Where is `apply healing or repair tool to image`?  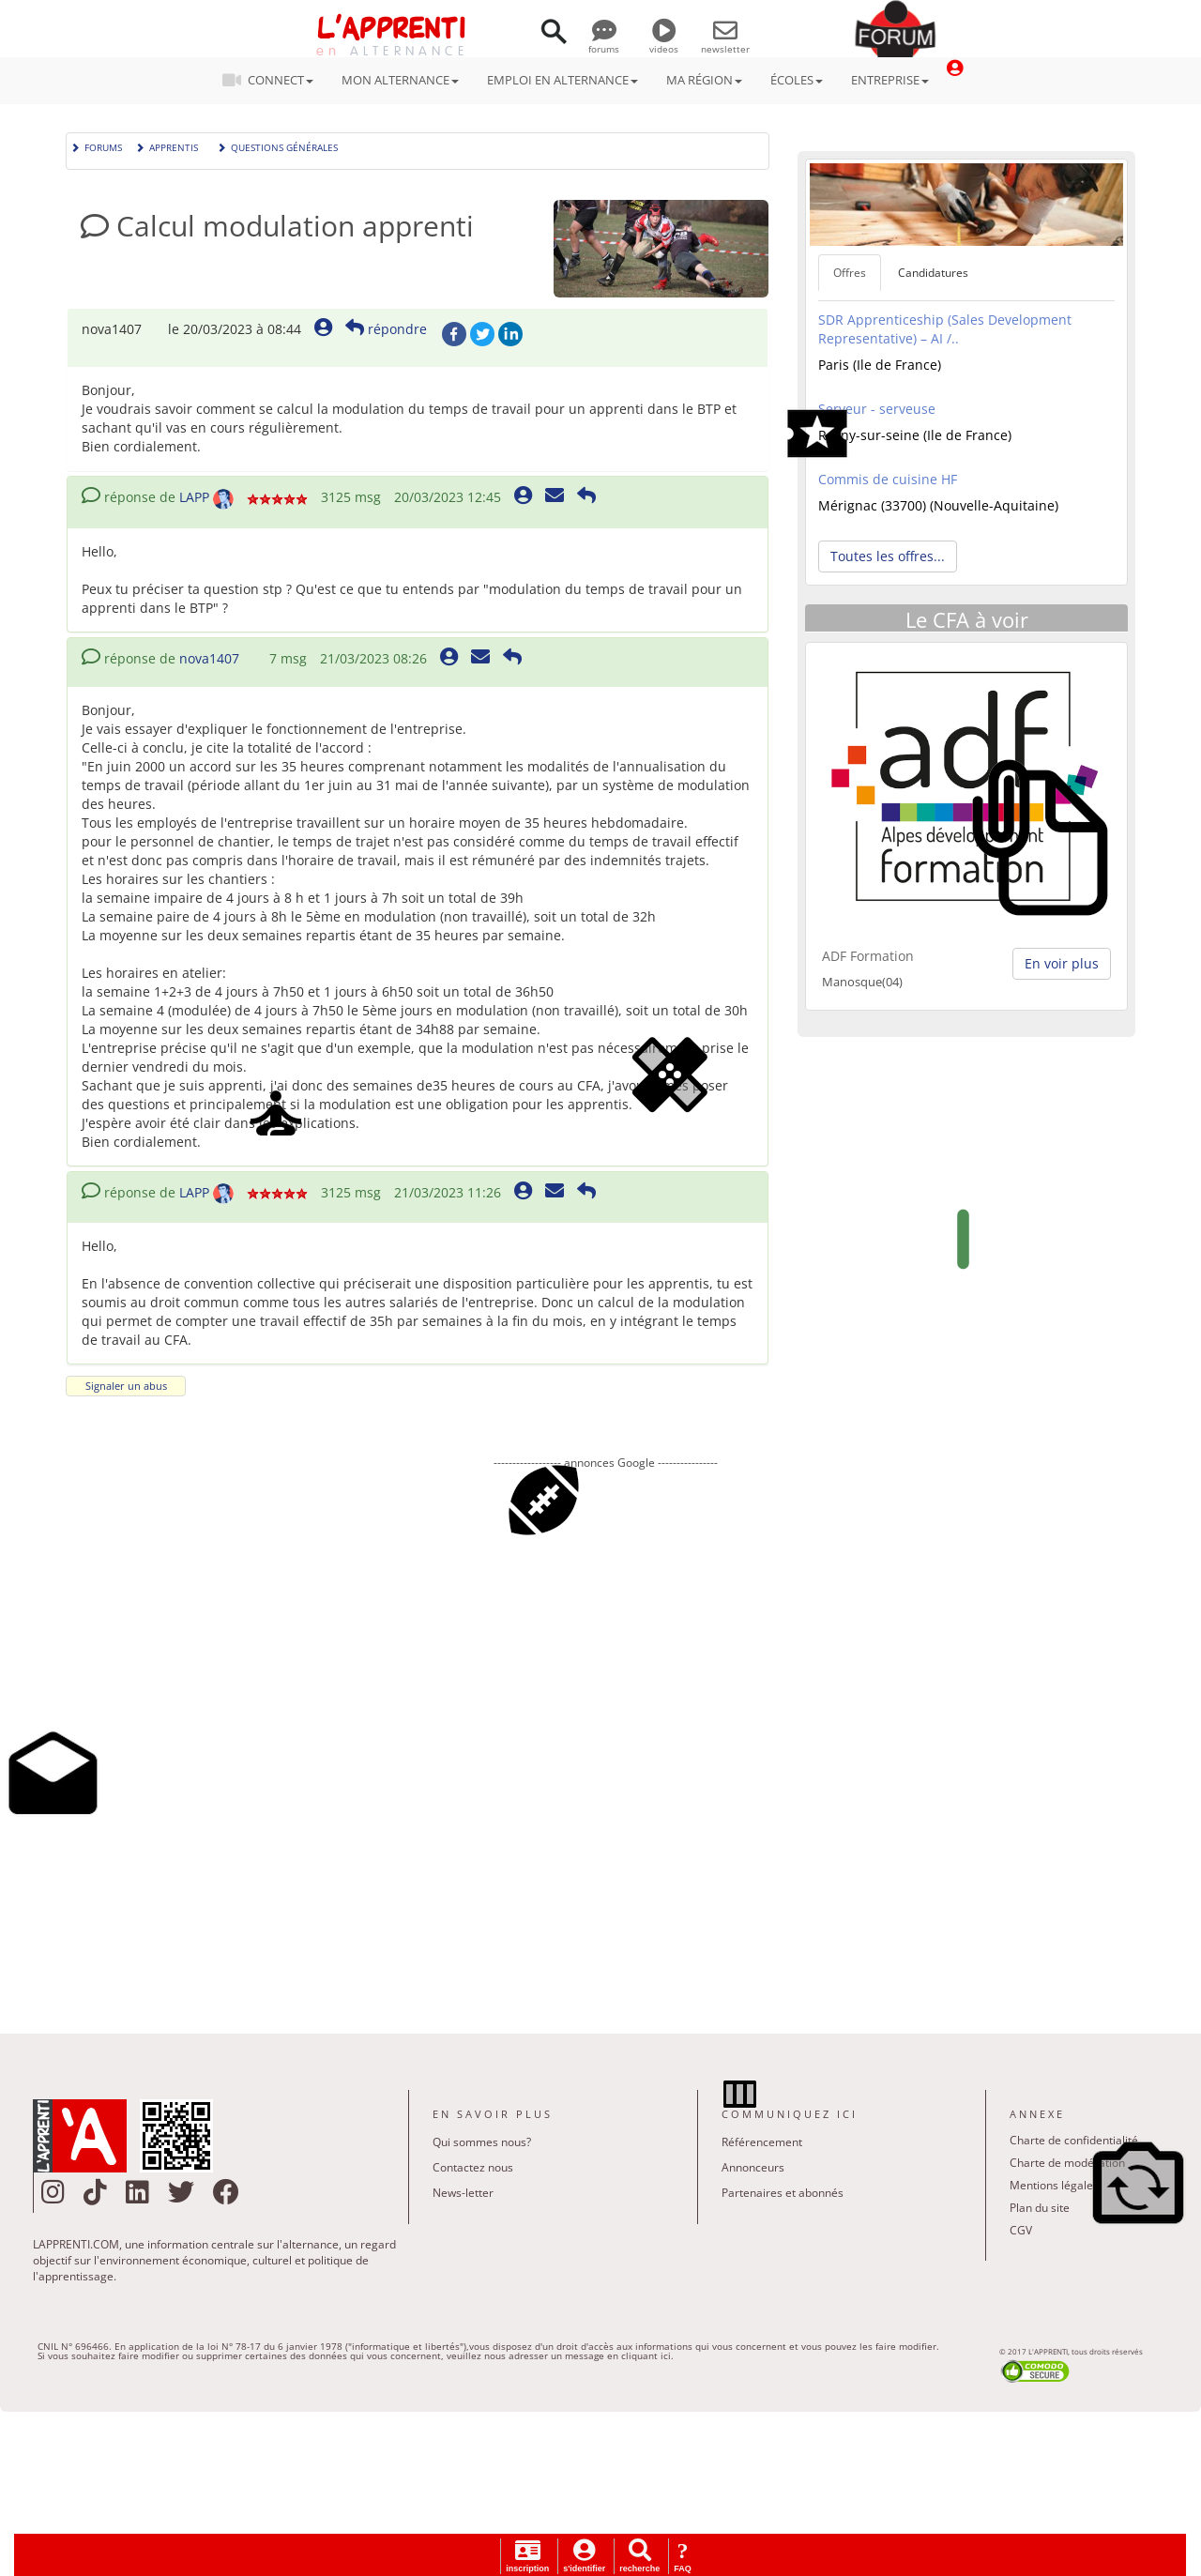 apply healing or repair tool to image is located at coordinates (670, 1075).